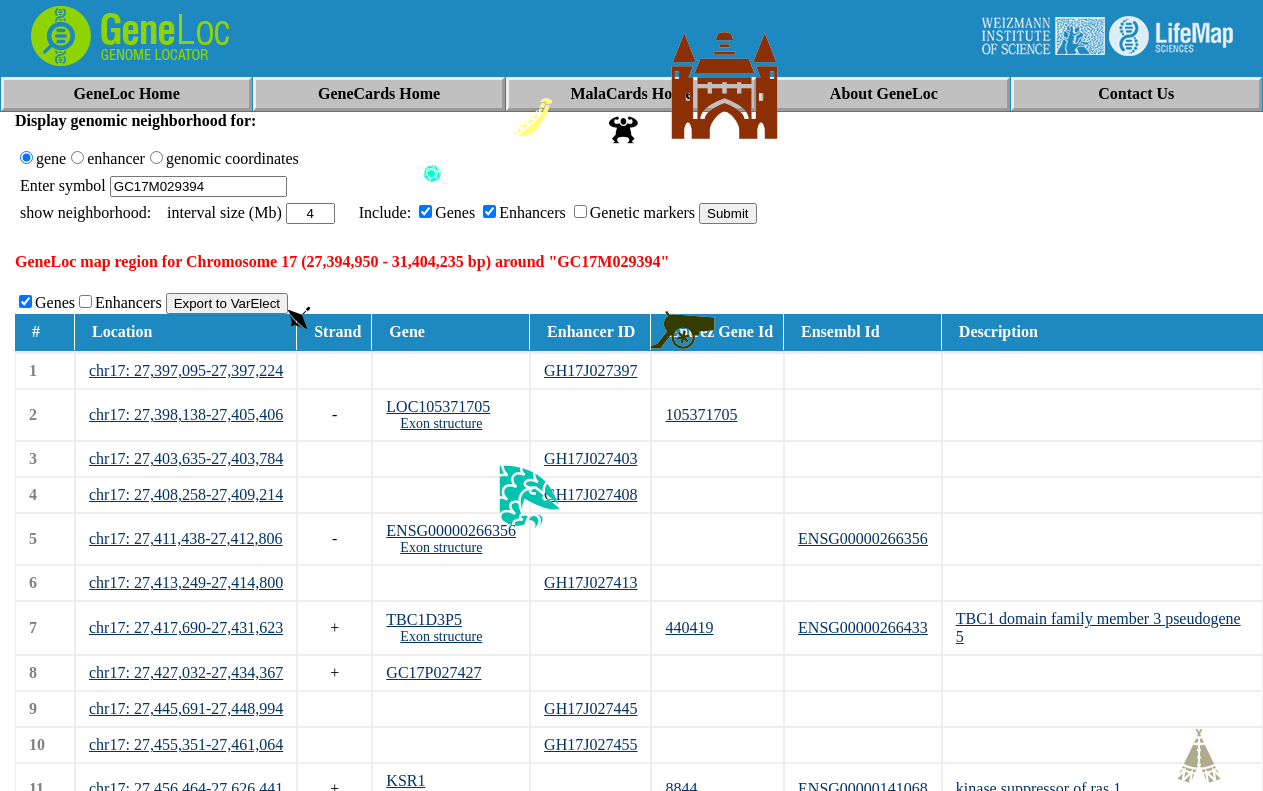  Describe the element at coordinates (623, 129) in the screenshot. I see `indicates strength or power attribute in a game` at that location.